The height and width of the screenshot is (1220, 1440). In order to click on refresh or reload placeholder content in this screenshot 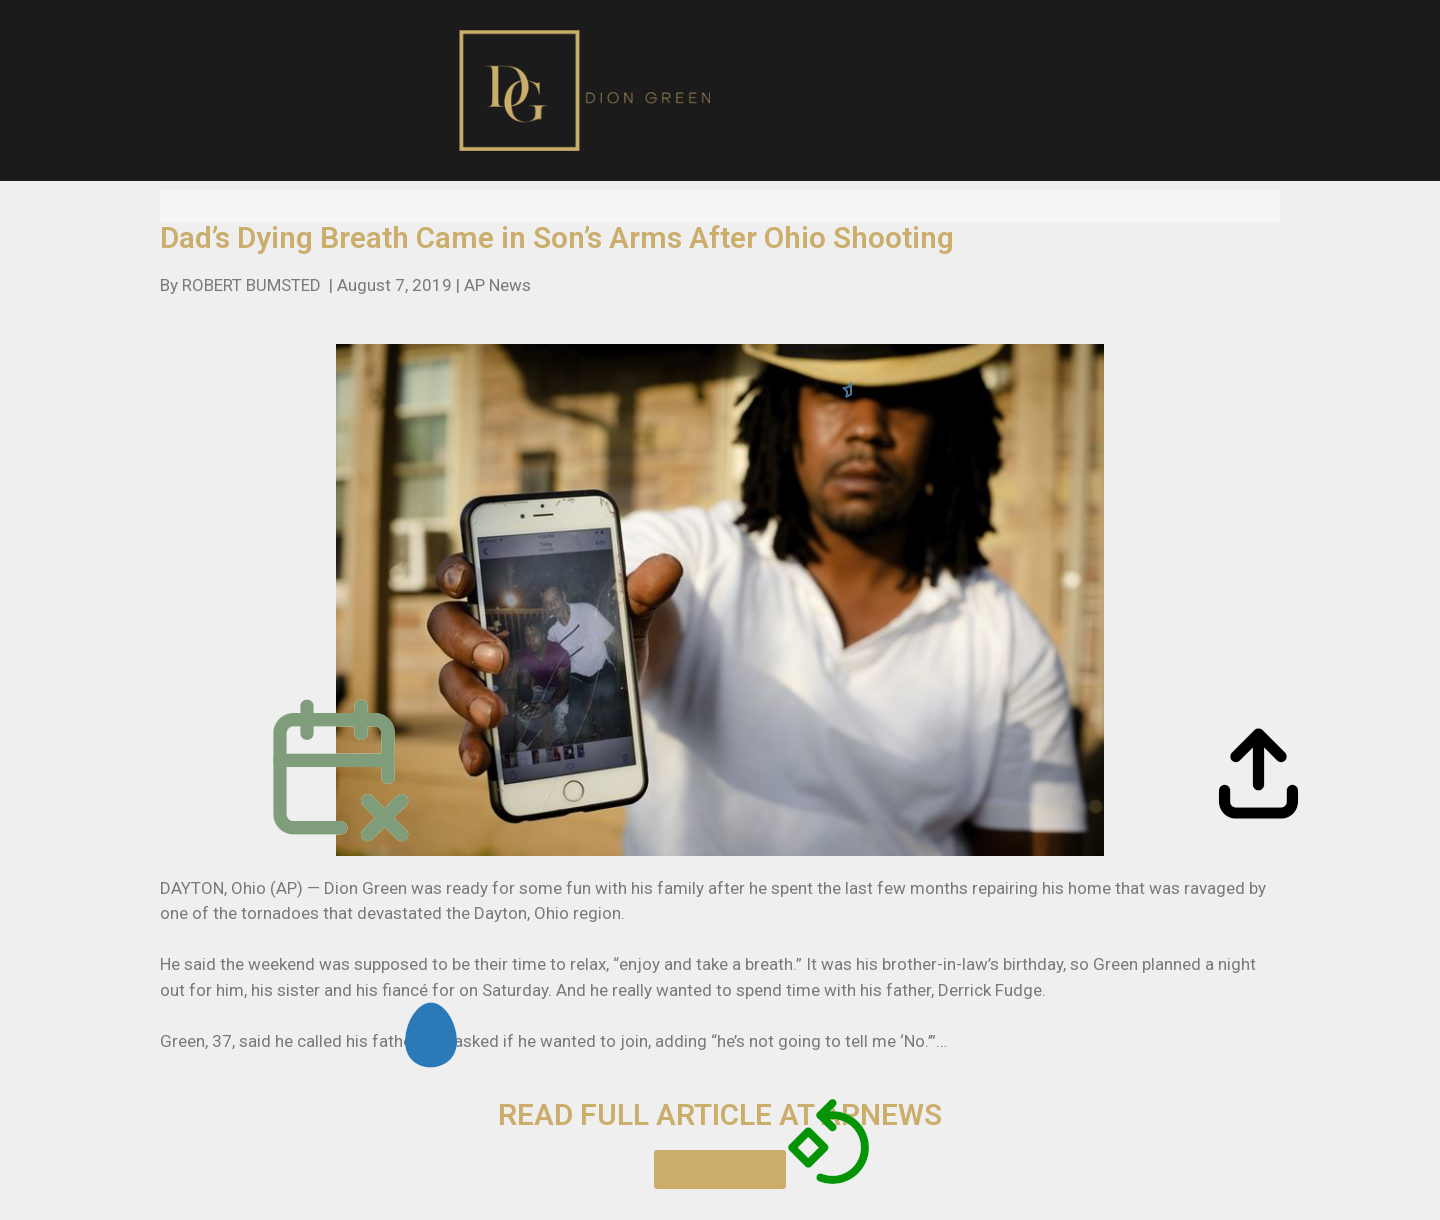, I will do `click(828, 1143)`.